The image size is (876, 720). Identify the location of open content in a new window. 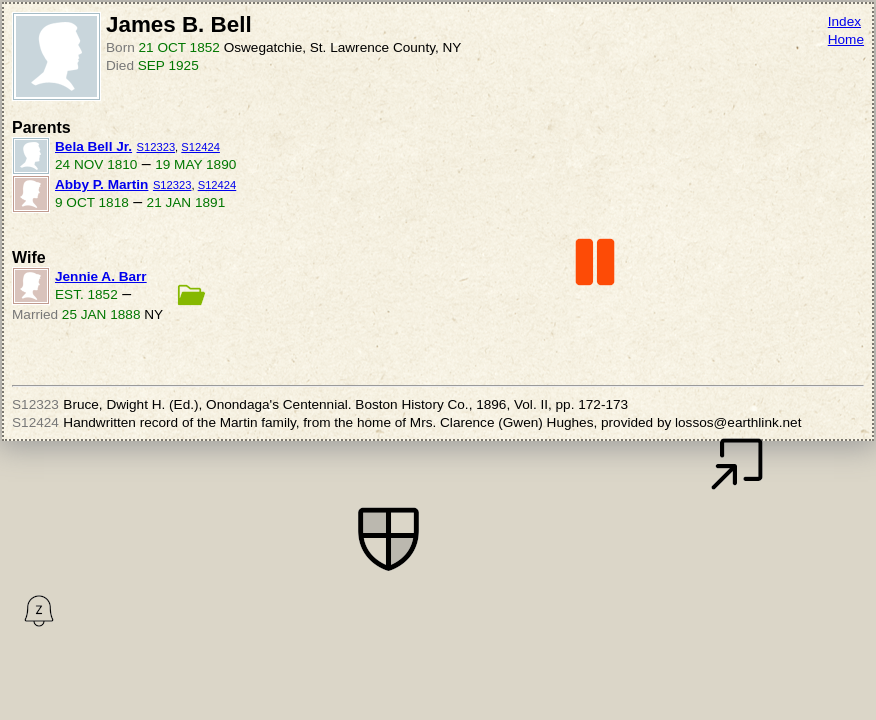
(737, 464).